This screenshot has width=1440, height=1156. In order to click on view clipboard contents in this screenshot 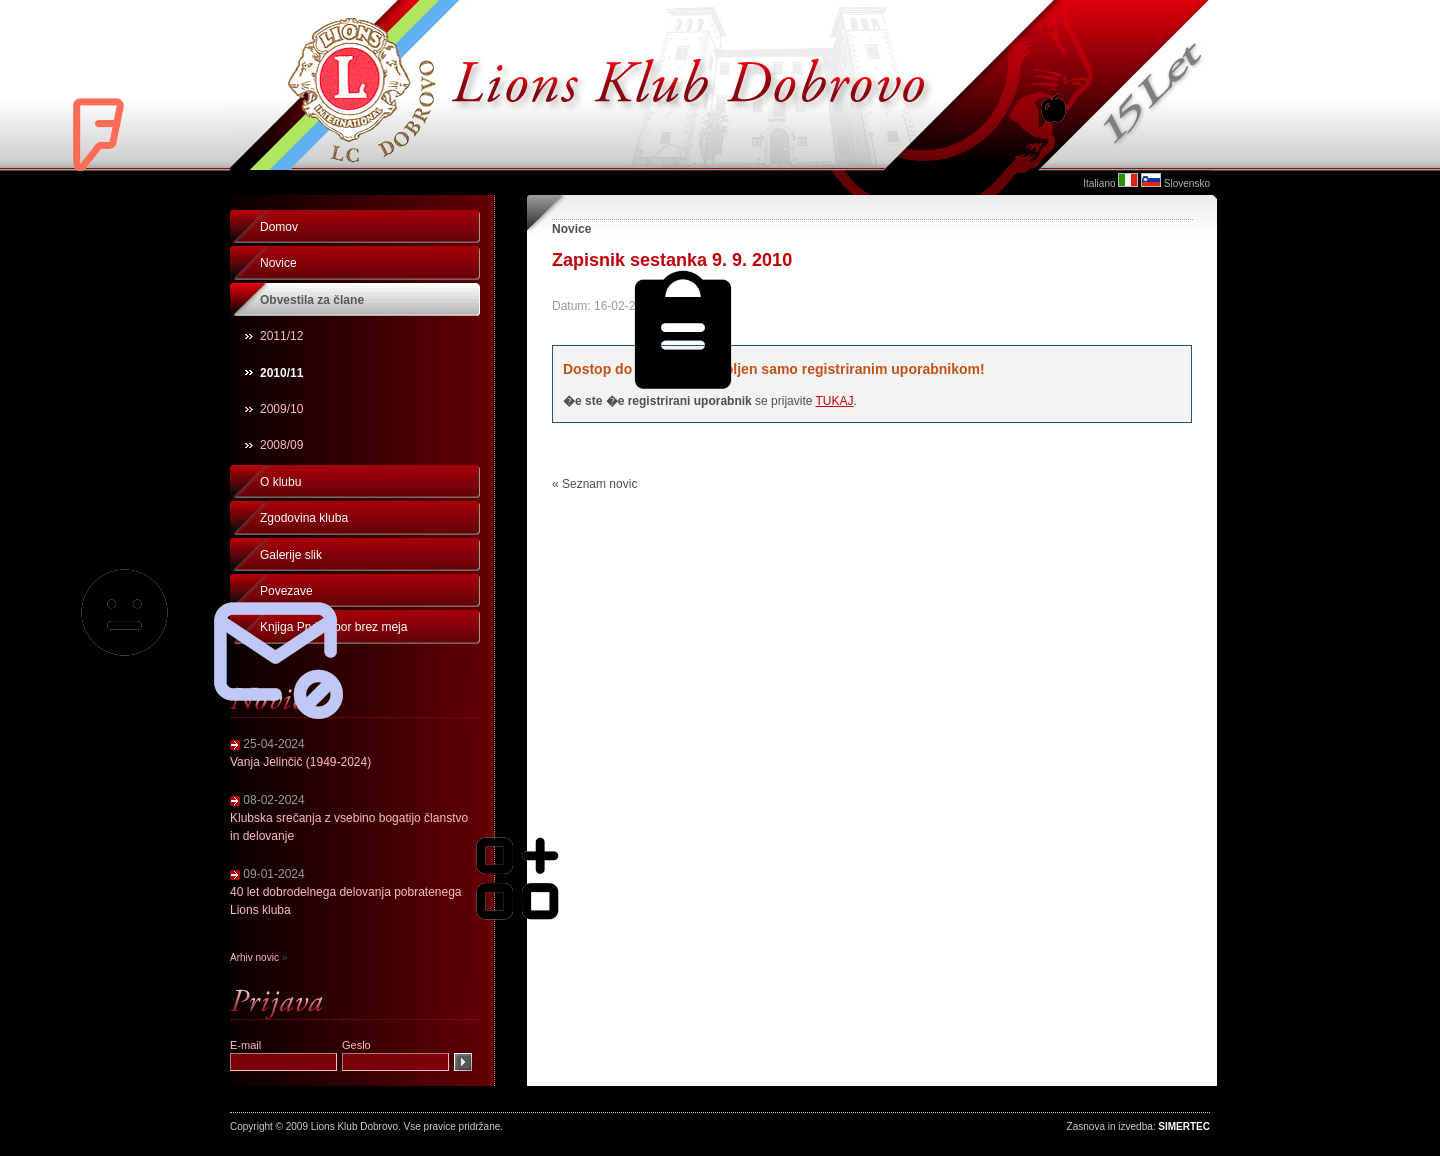, I will do `click(683, 332)`.